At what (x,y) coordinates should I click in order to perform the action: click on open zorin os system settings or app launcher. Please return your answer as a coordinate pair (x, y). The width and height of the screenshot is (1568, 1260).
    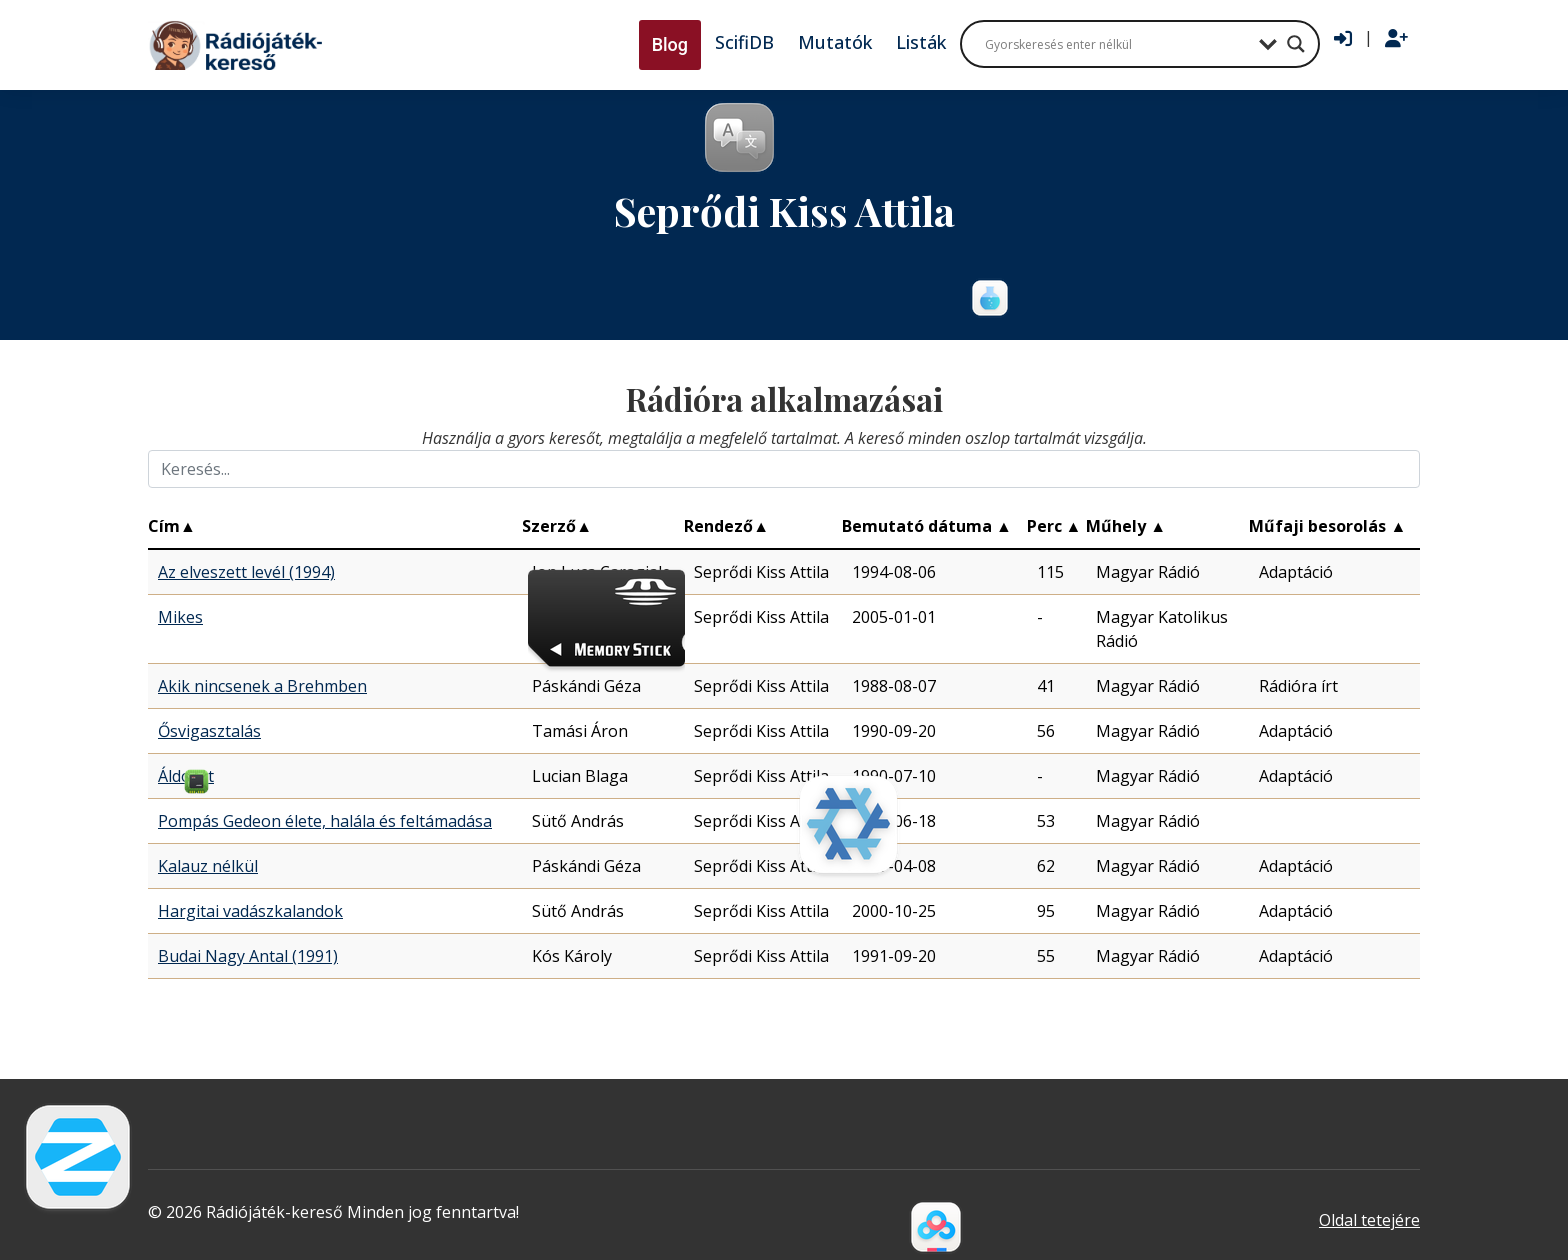
    Looking at the image, I should click on (78, 1157).